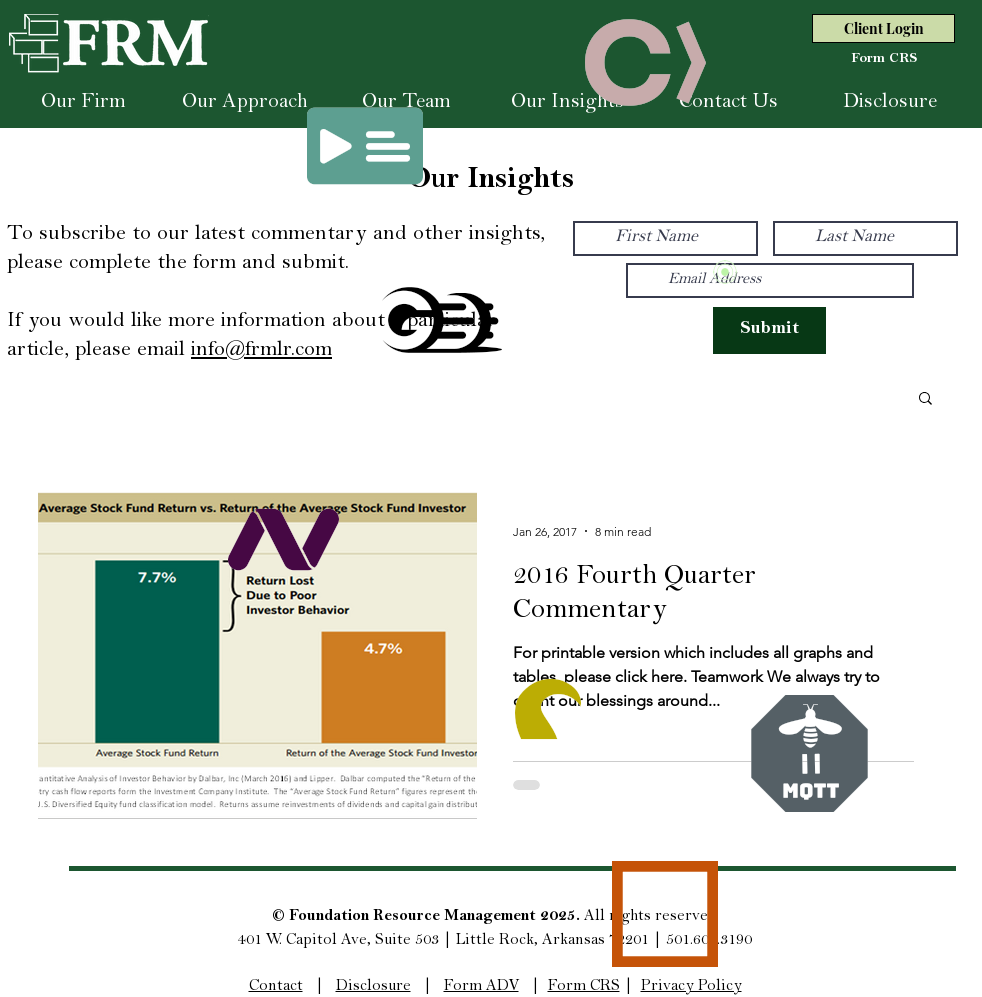 This screenshot has height=997, width=982. I want to click on namecheap domain registrar logo, so click(283, 539).